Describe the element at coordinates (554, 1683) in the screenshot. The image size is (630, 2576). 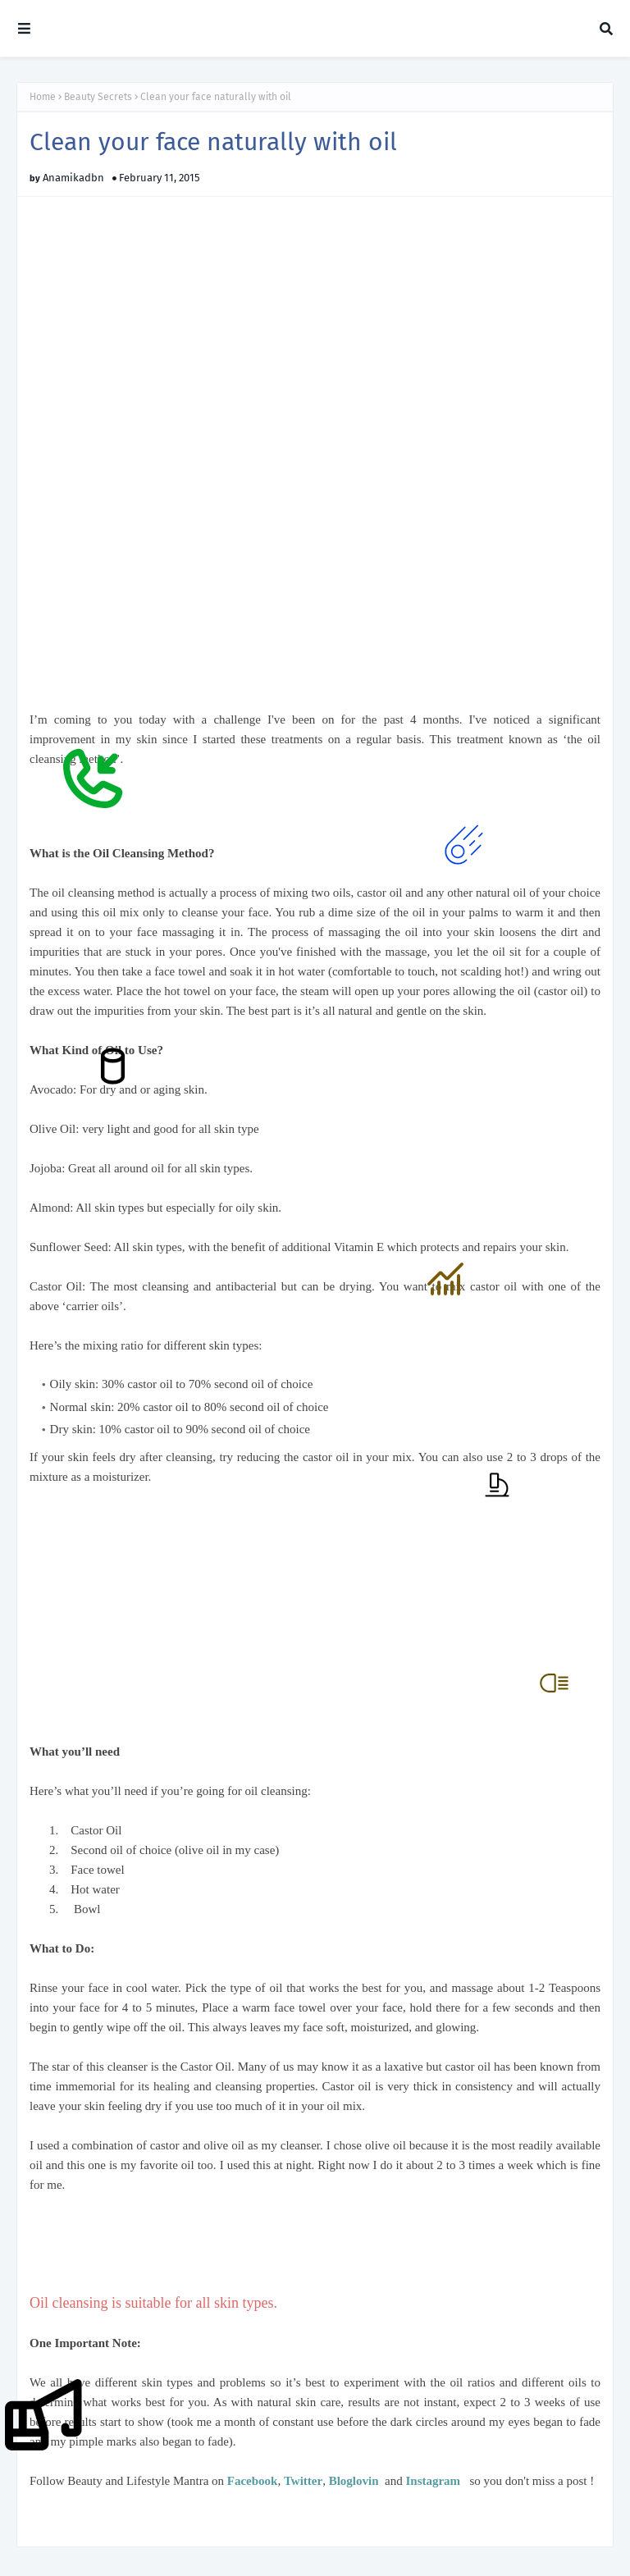
I see `toggle vehicle headlights on/off` at that location.